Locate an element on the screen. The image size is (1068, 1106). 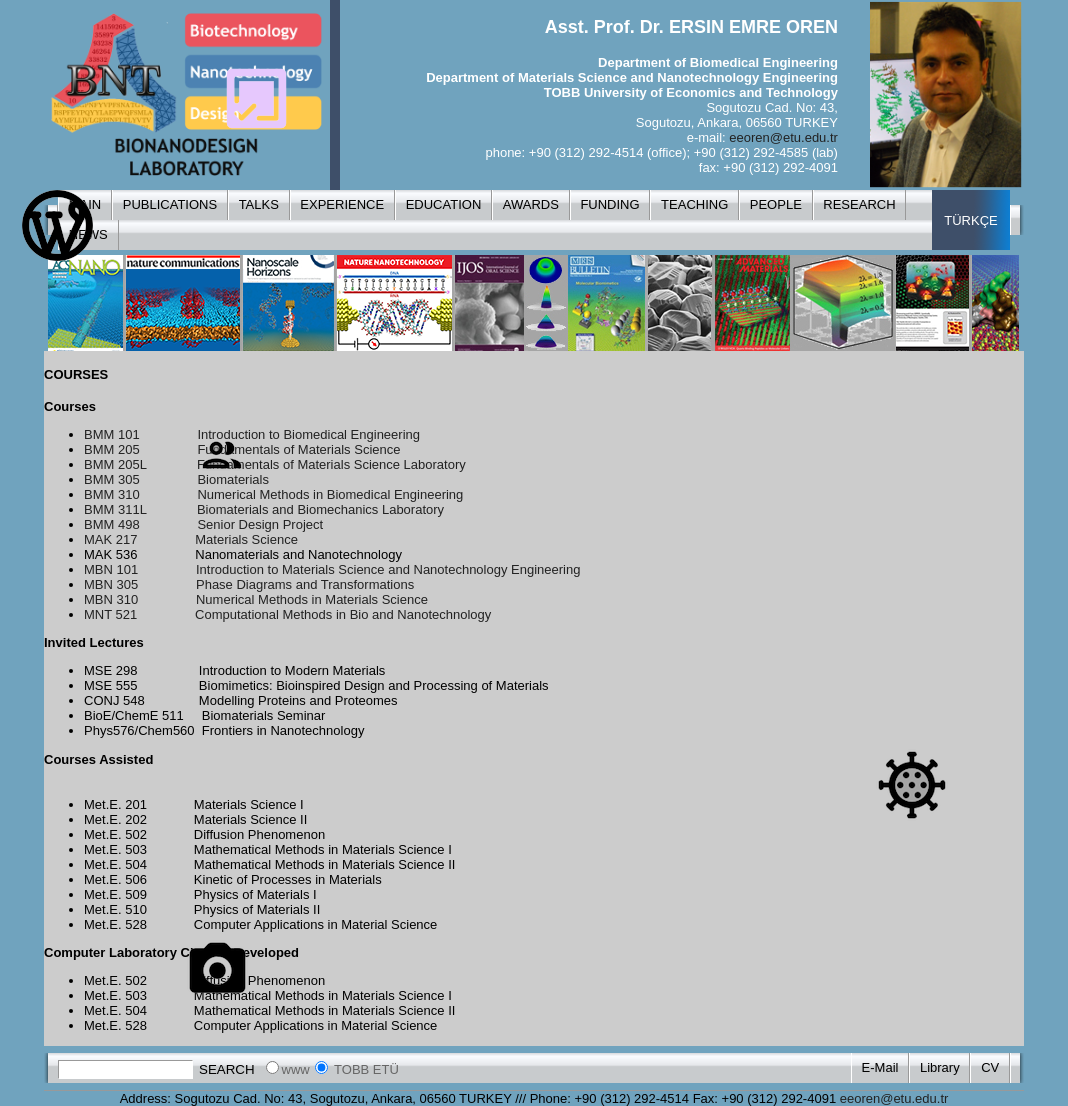
take a photo is located at coordinates (217, 970).